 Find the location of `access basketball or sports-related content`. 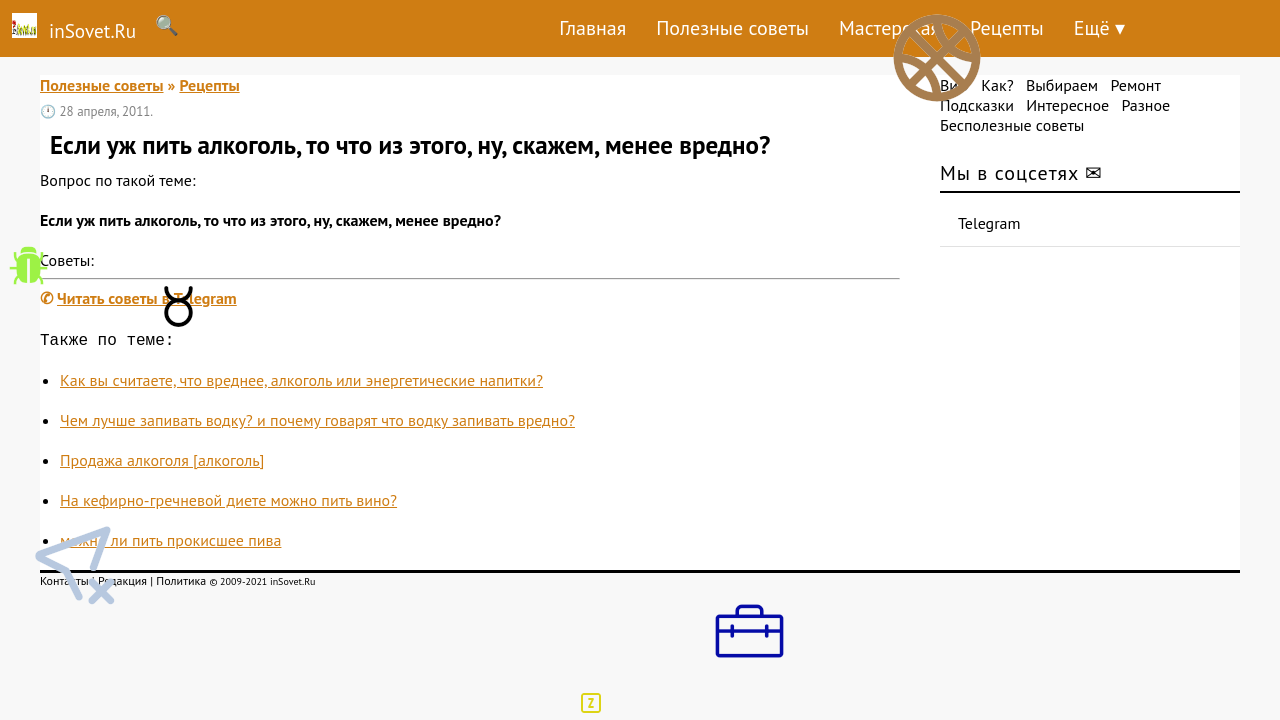

access basketball or sports-related content is located at coordinates (937, 58).